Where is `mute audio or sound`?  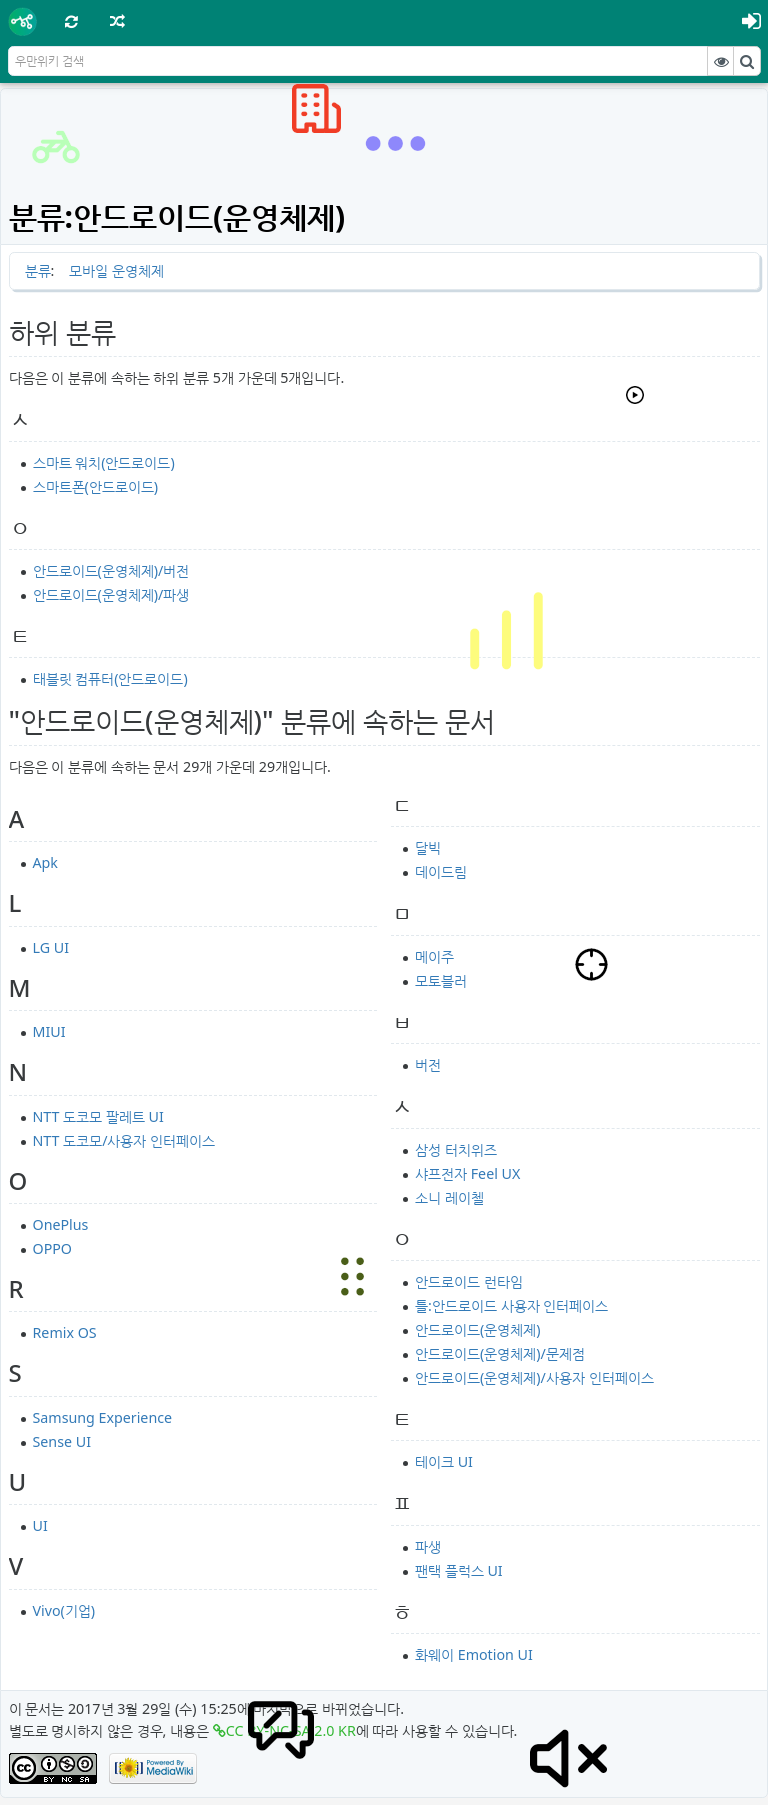 mute audio or sound is located at coordinates (568, 1758).